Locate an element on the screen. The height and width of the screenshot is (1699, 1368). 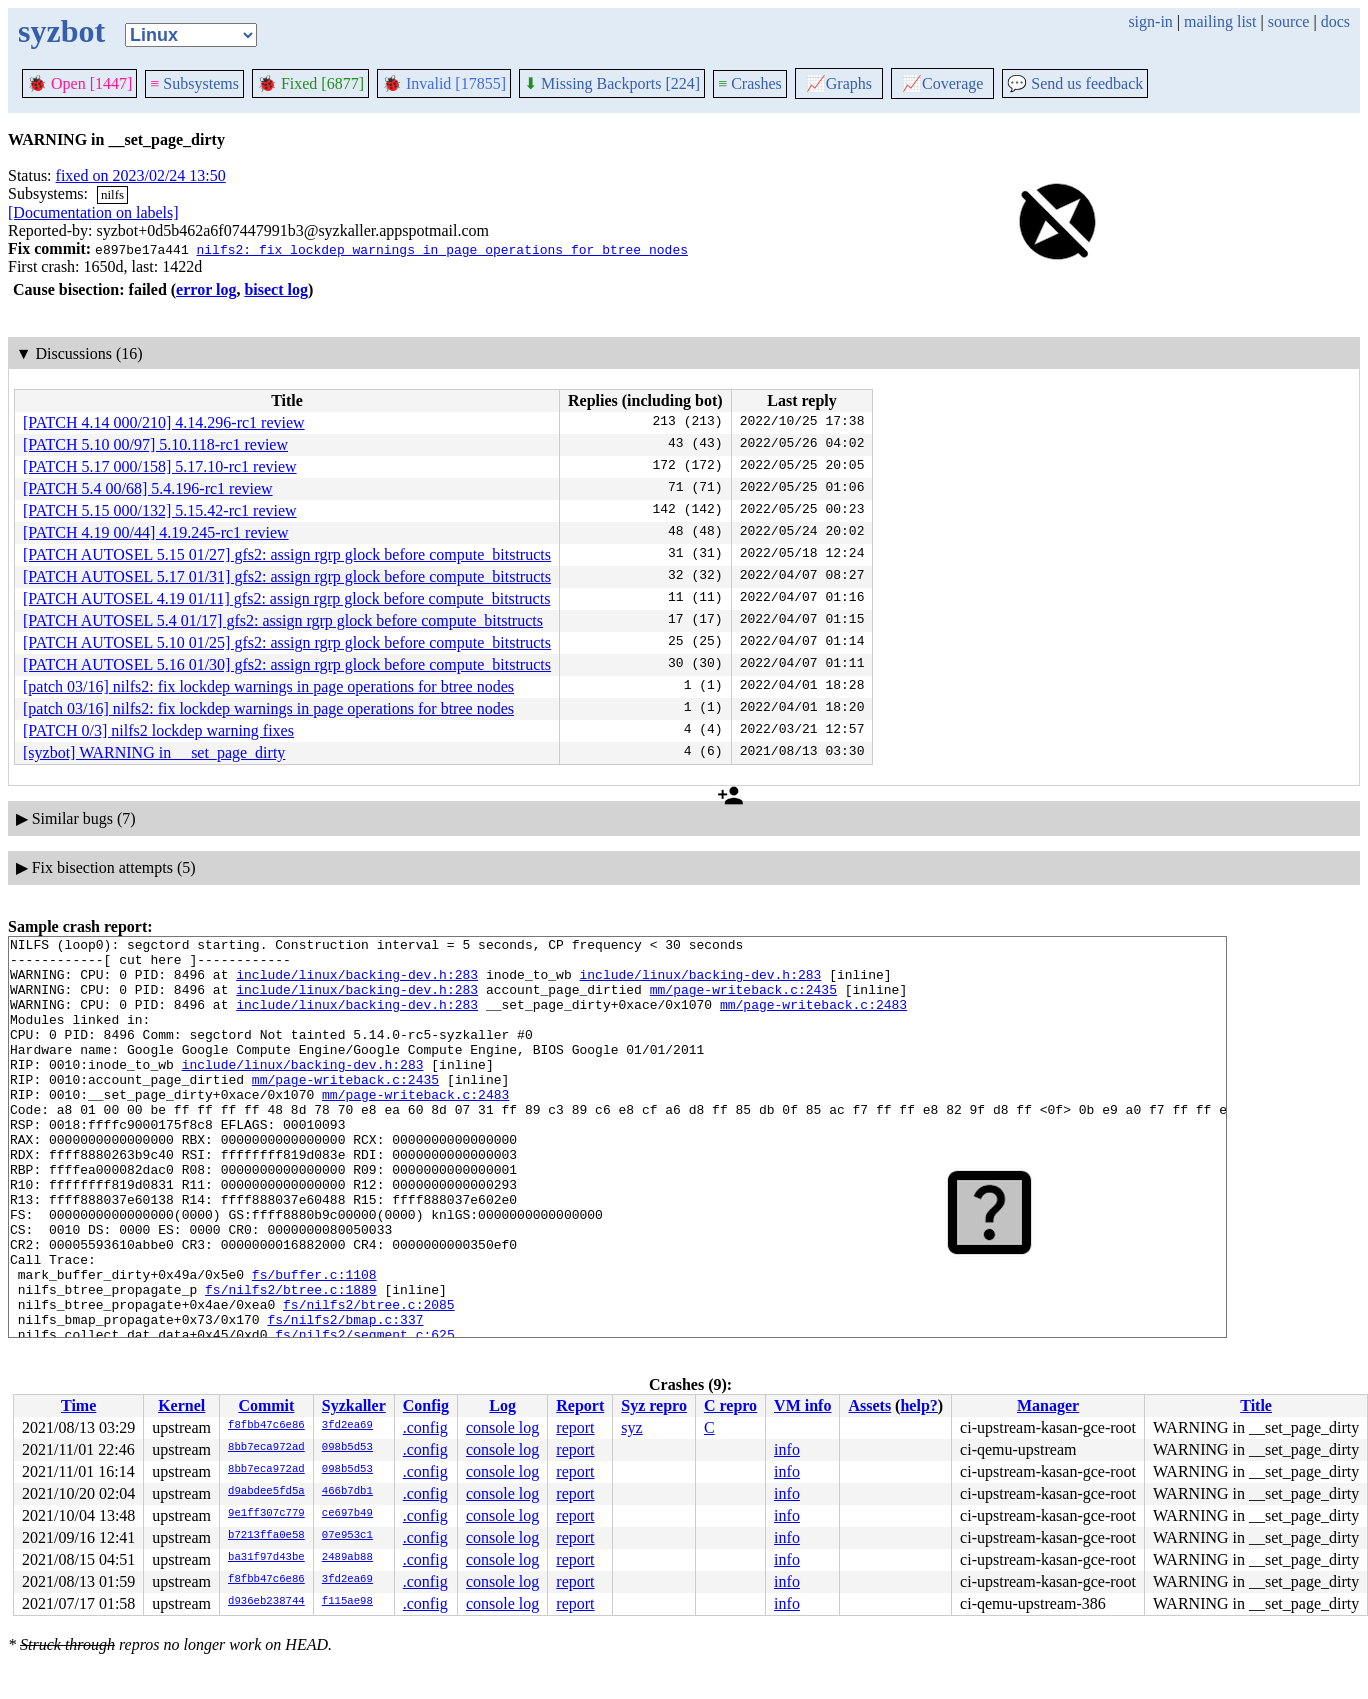
access help center or support resources is located at coordinates (989, 1212).